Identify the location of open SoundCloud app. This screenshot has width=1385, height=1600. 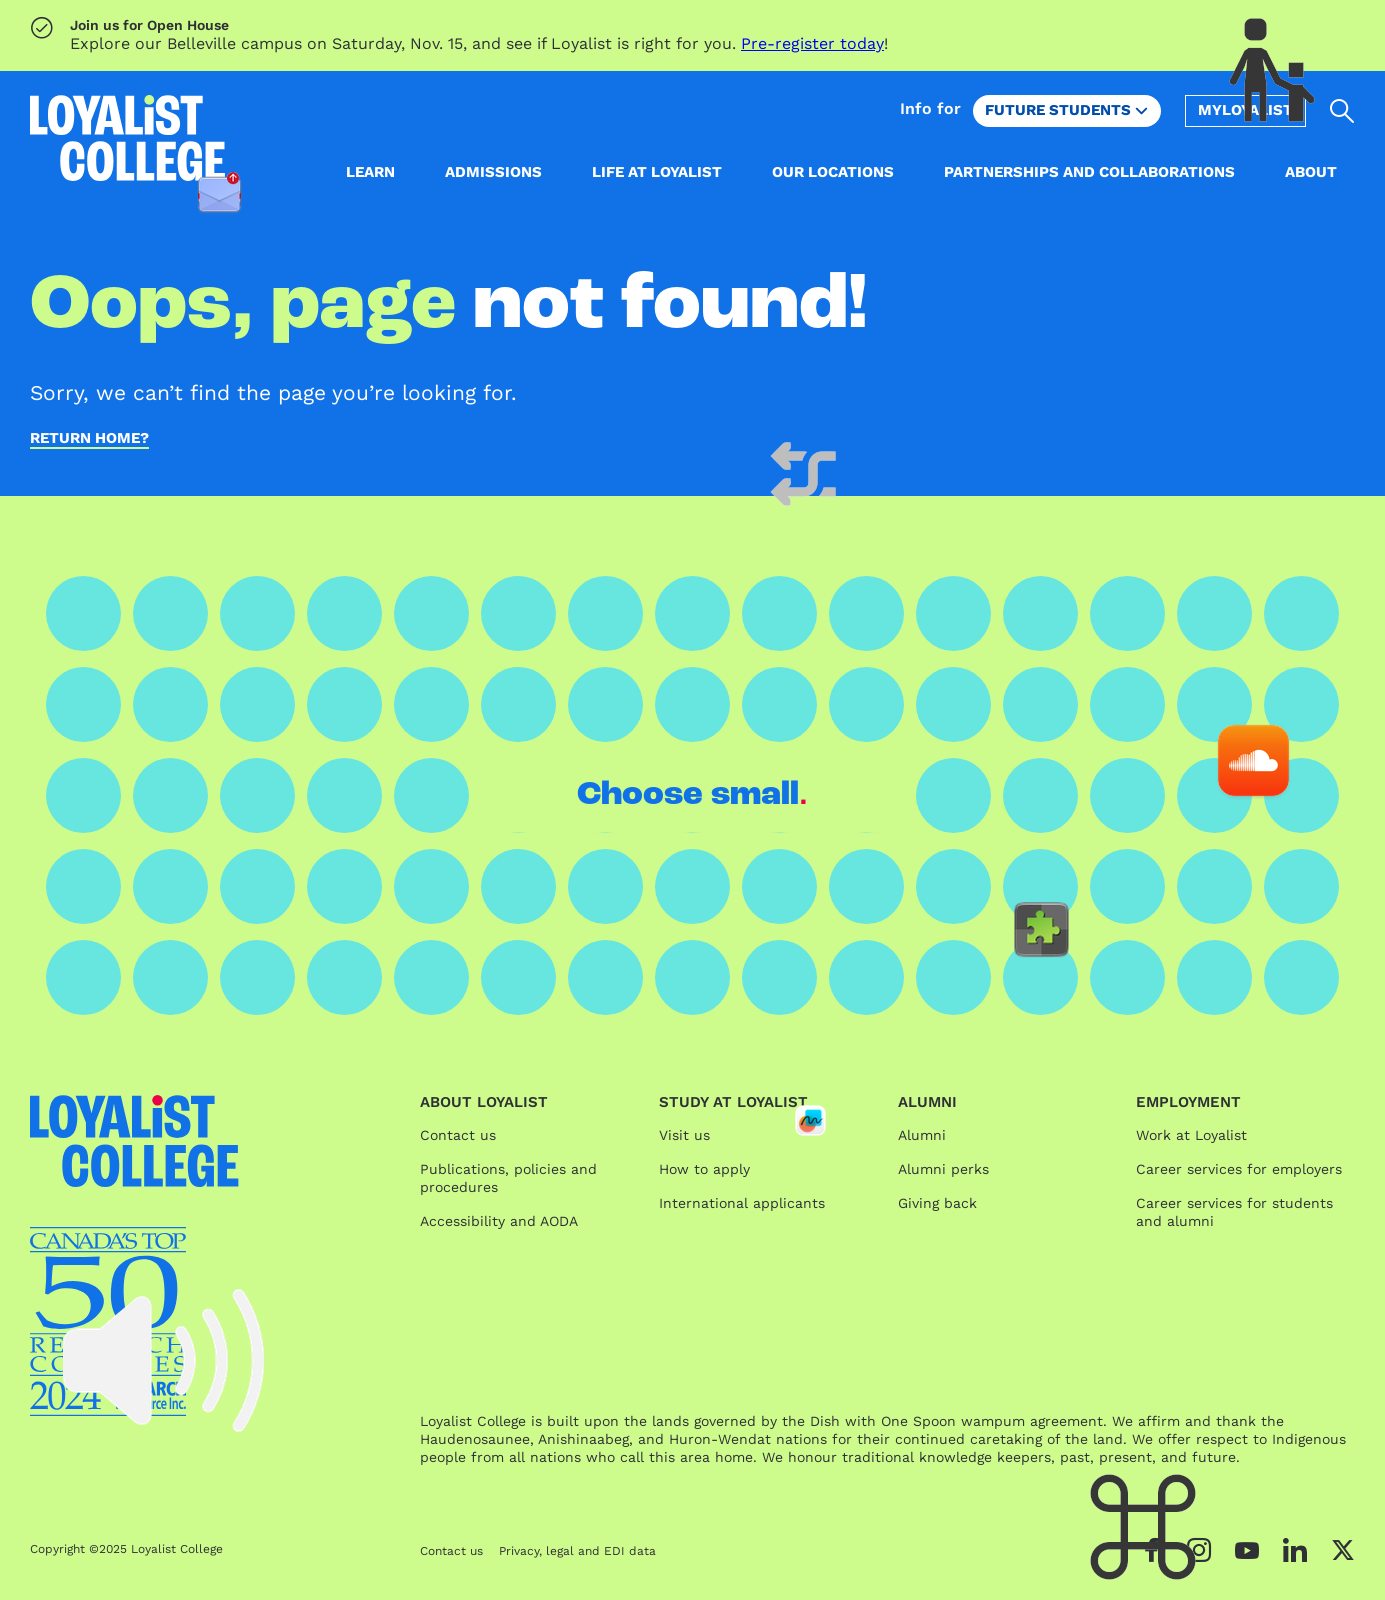
(1253, 760).